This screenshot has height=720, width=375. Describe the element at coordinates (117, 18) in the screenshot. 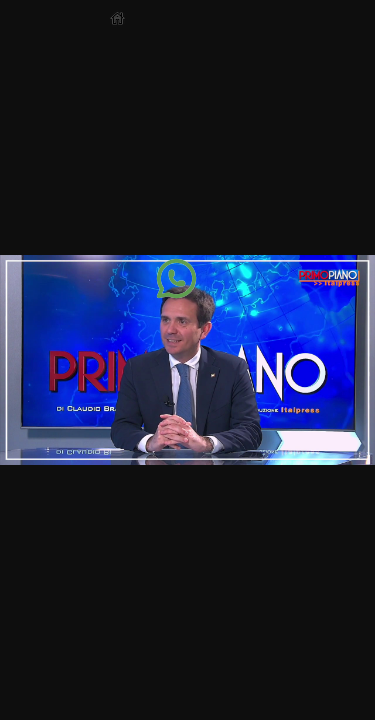

I see `navigate to home screen` at that location.